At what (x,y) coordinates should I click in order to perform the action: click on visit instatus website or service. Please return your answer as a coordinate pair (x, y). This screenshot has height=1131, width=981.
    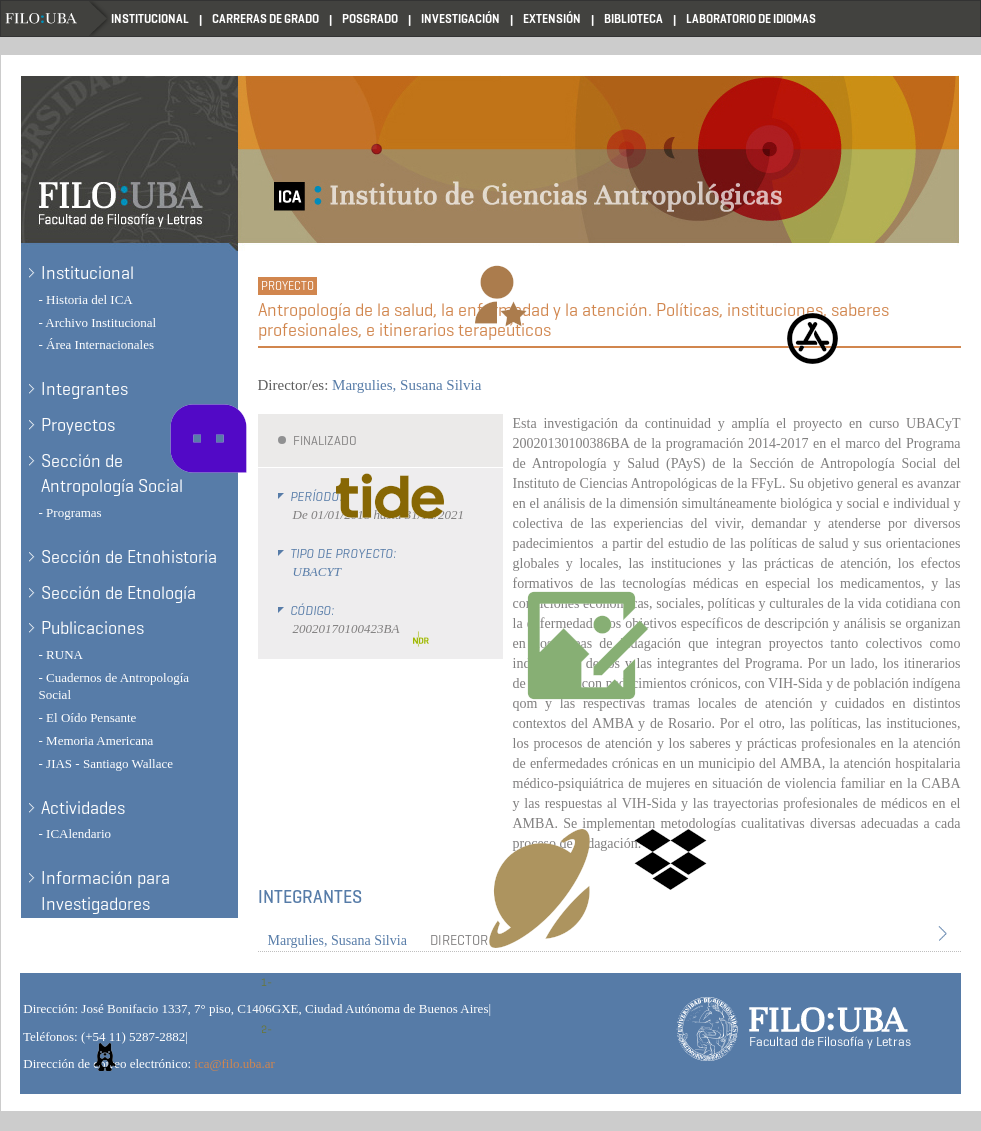
    Looking at the image, I should click on (539, 888).